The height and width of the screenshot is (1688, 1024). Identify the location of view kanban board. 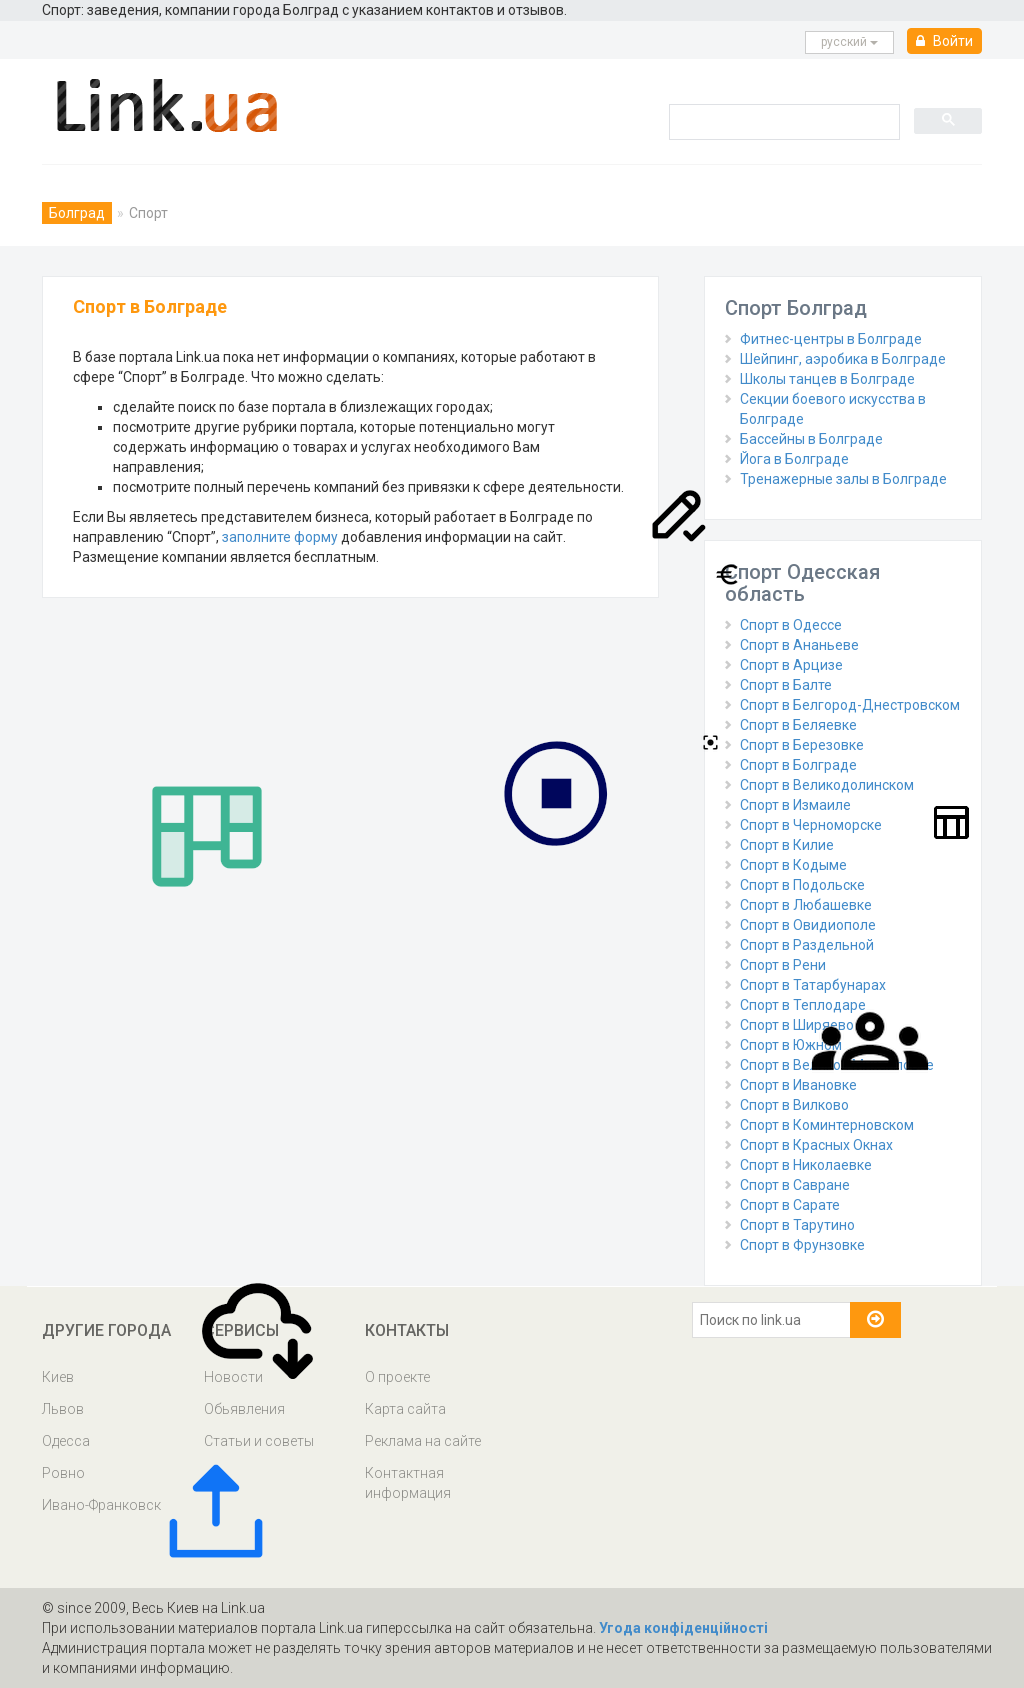
(207, 832).